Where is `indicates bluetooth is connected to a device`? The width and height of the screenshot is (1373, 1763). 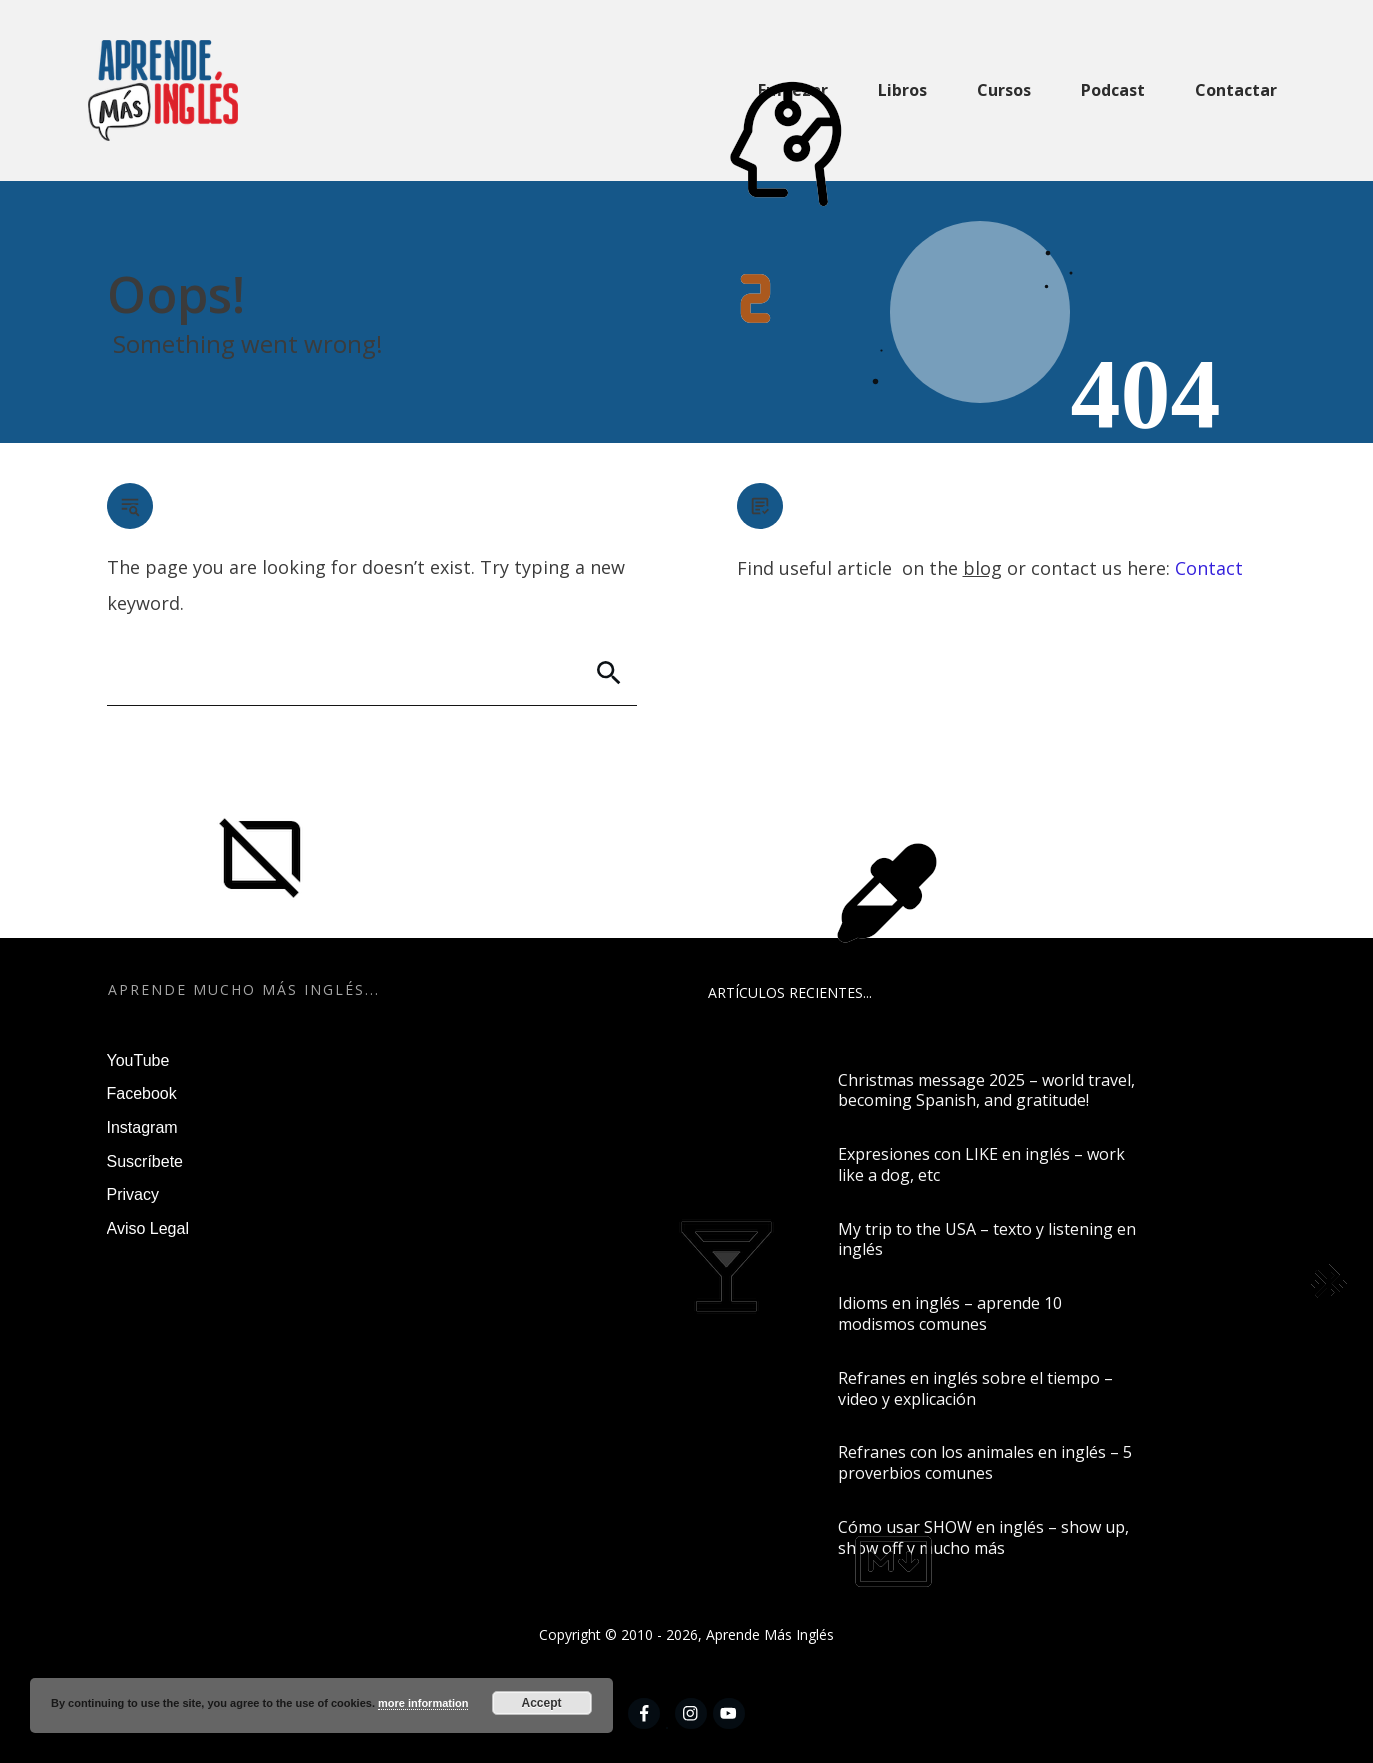
indicates bluetooth is connected to a device is located at coordinates (1329, 1284).